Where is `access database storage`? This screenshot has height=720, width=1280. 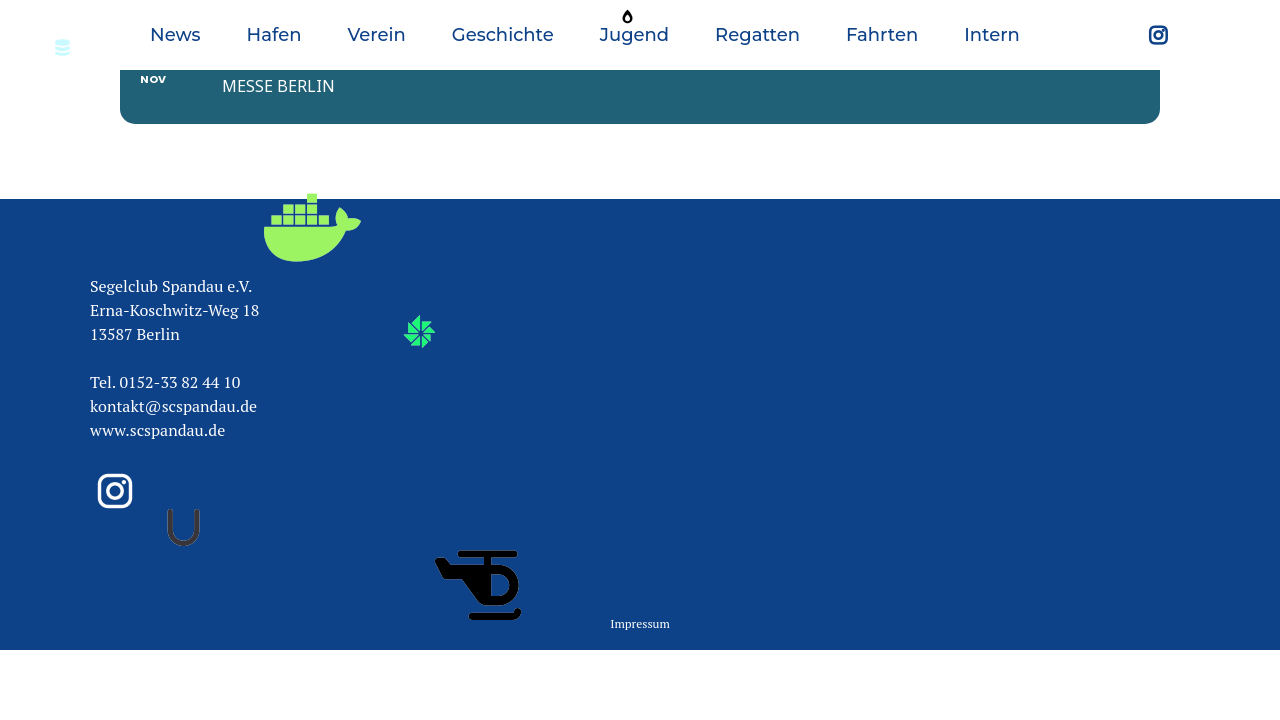
access database storage is located at coordinates (62, 47).